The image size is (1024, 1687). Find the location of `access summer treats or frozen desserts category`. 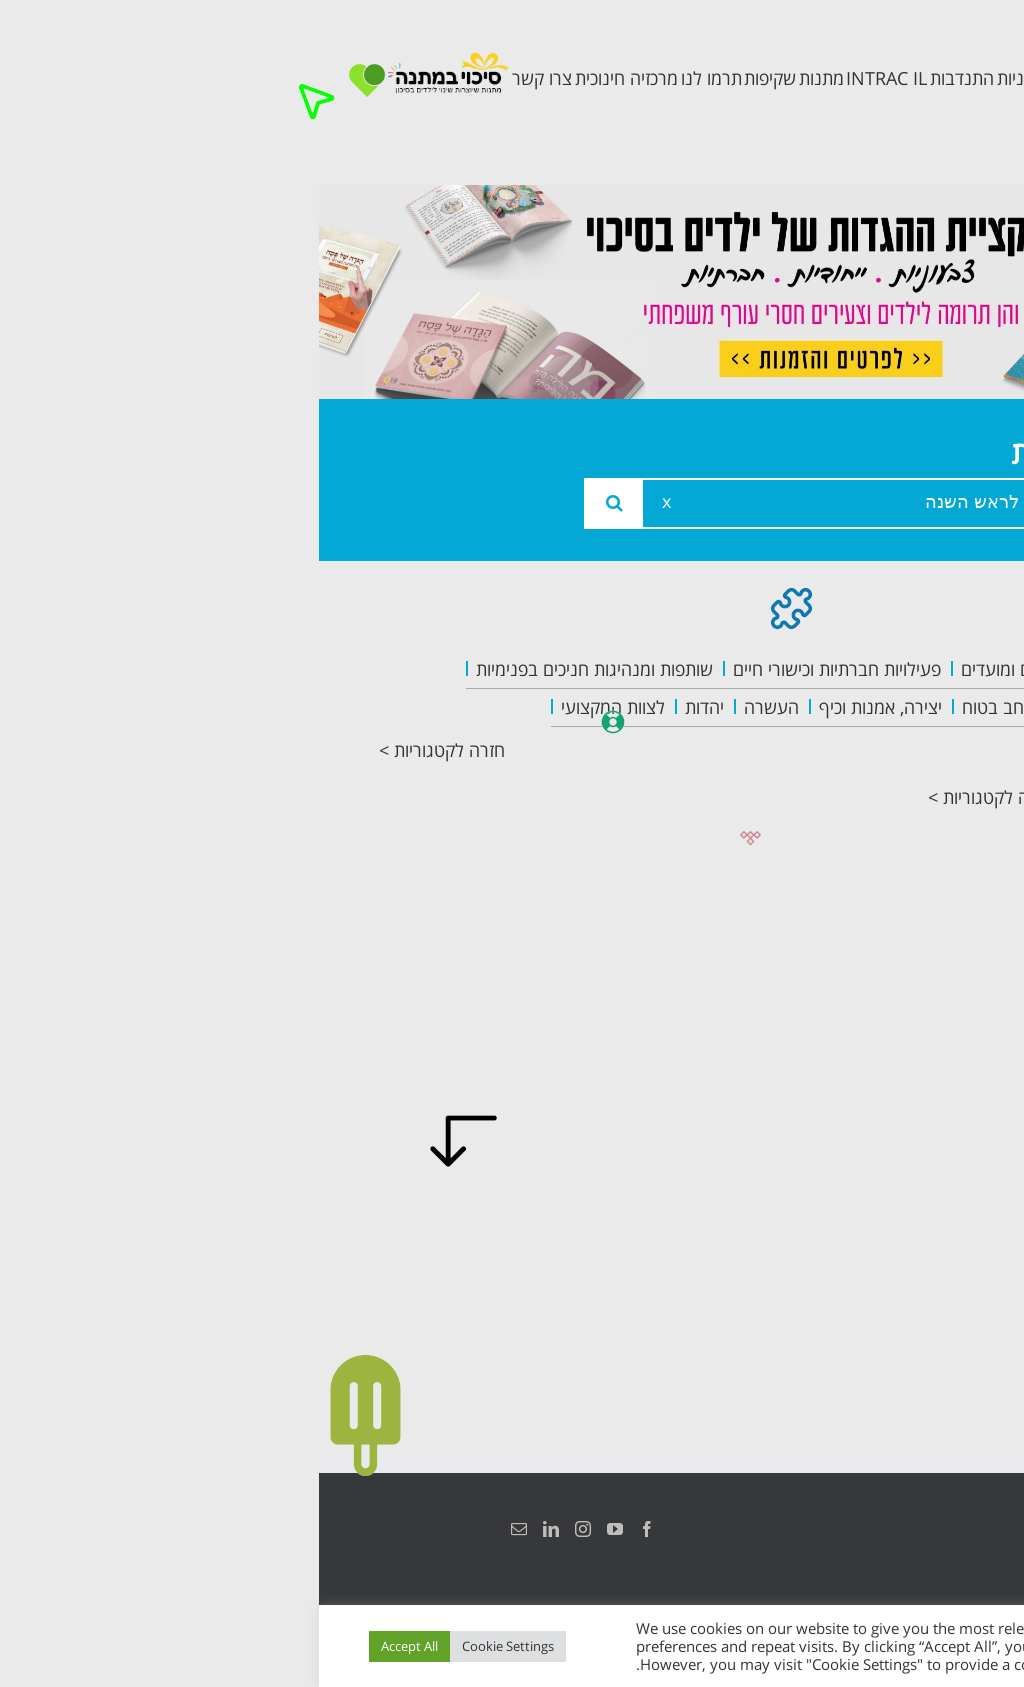

access summer treats or frozen desserts category is located at coordinates (365, 1413).